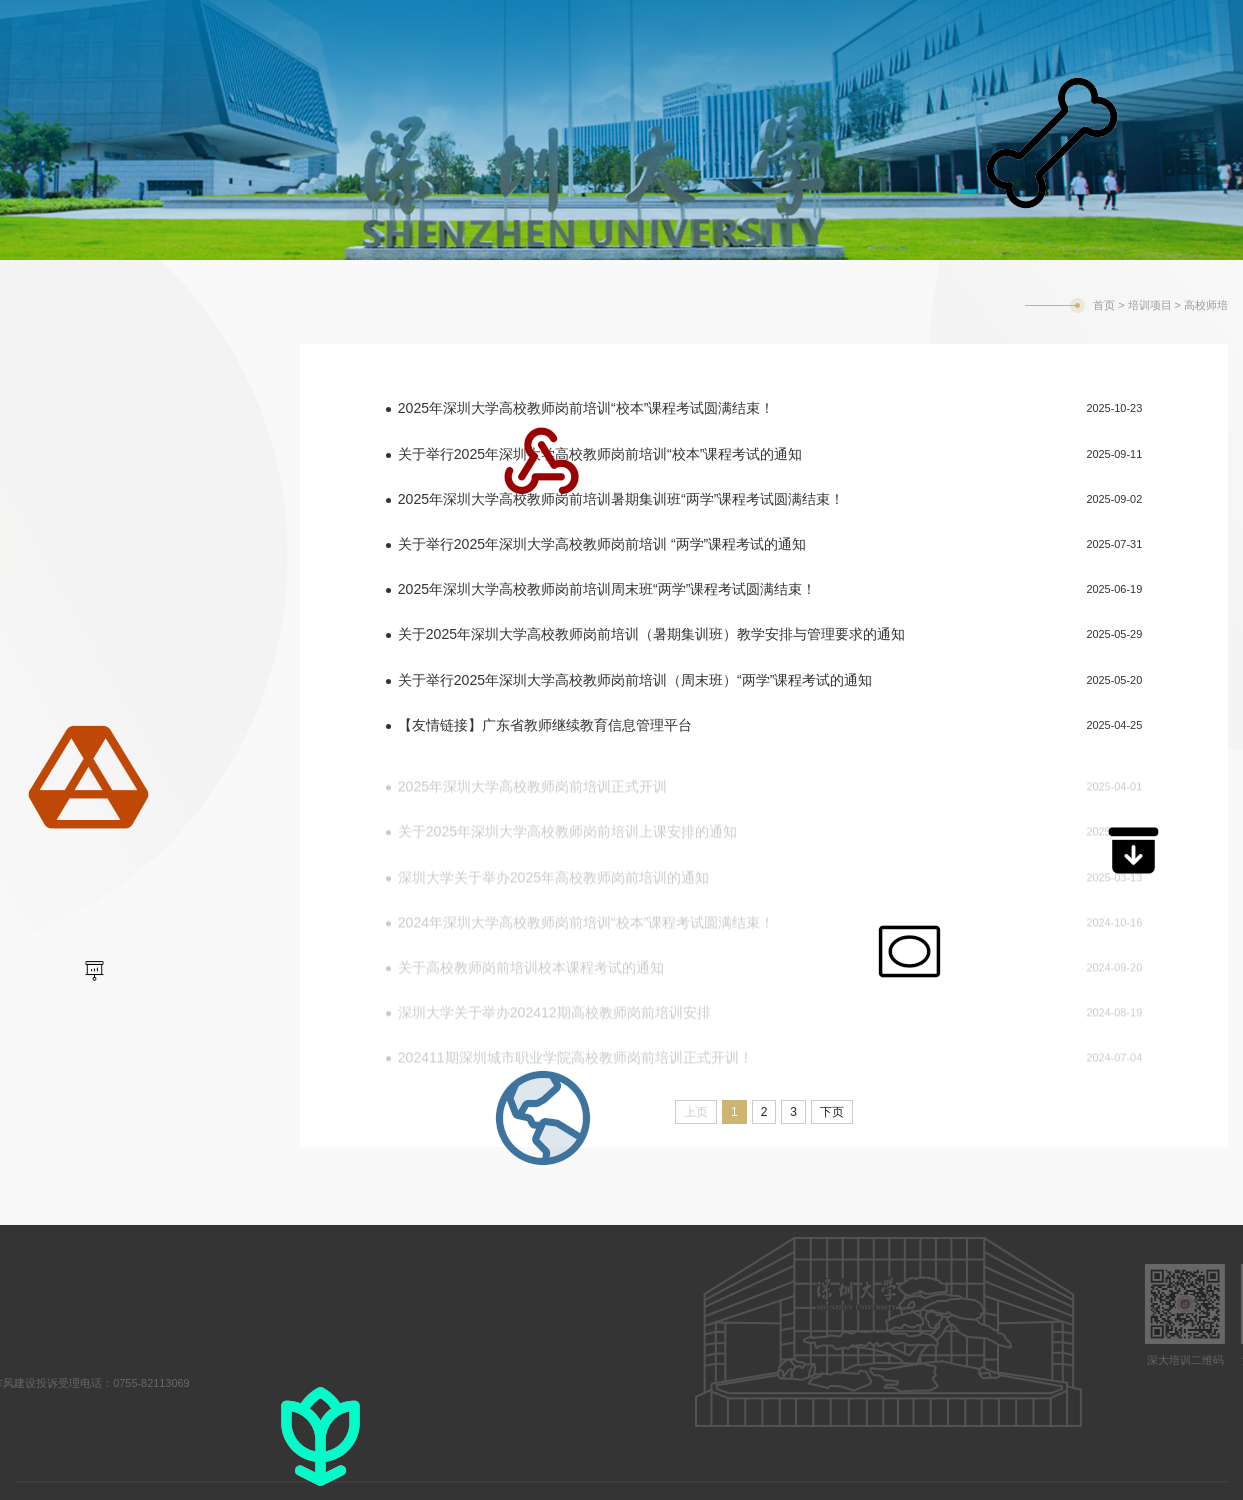 Image resolution: width=1243 pixels, height=1500 pixels. What do you see at coordinates (88, 781) in the screenshot?
I see `open google drive` at bounding box center [88, 781].